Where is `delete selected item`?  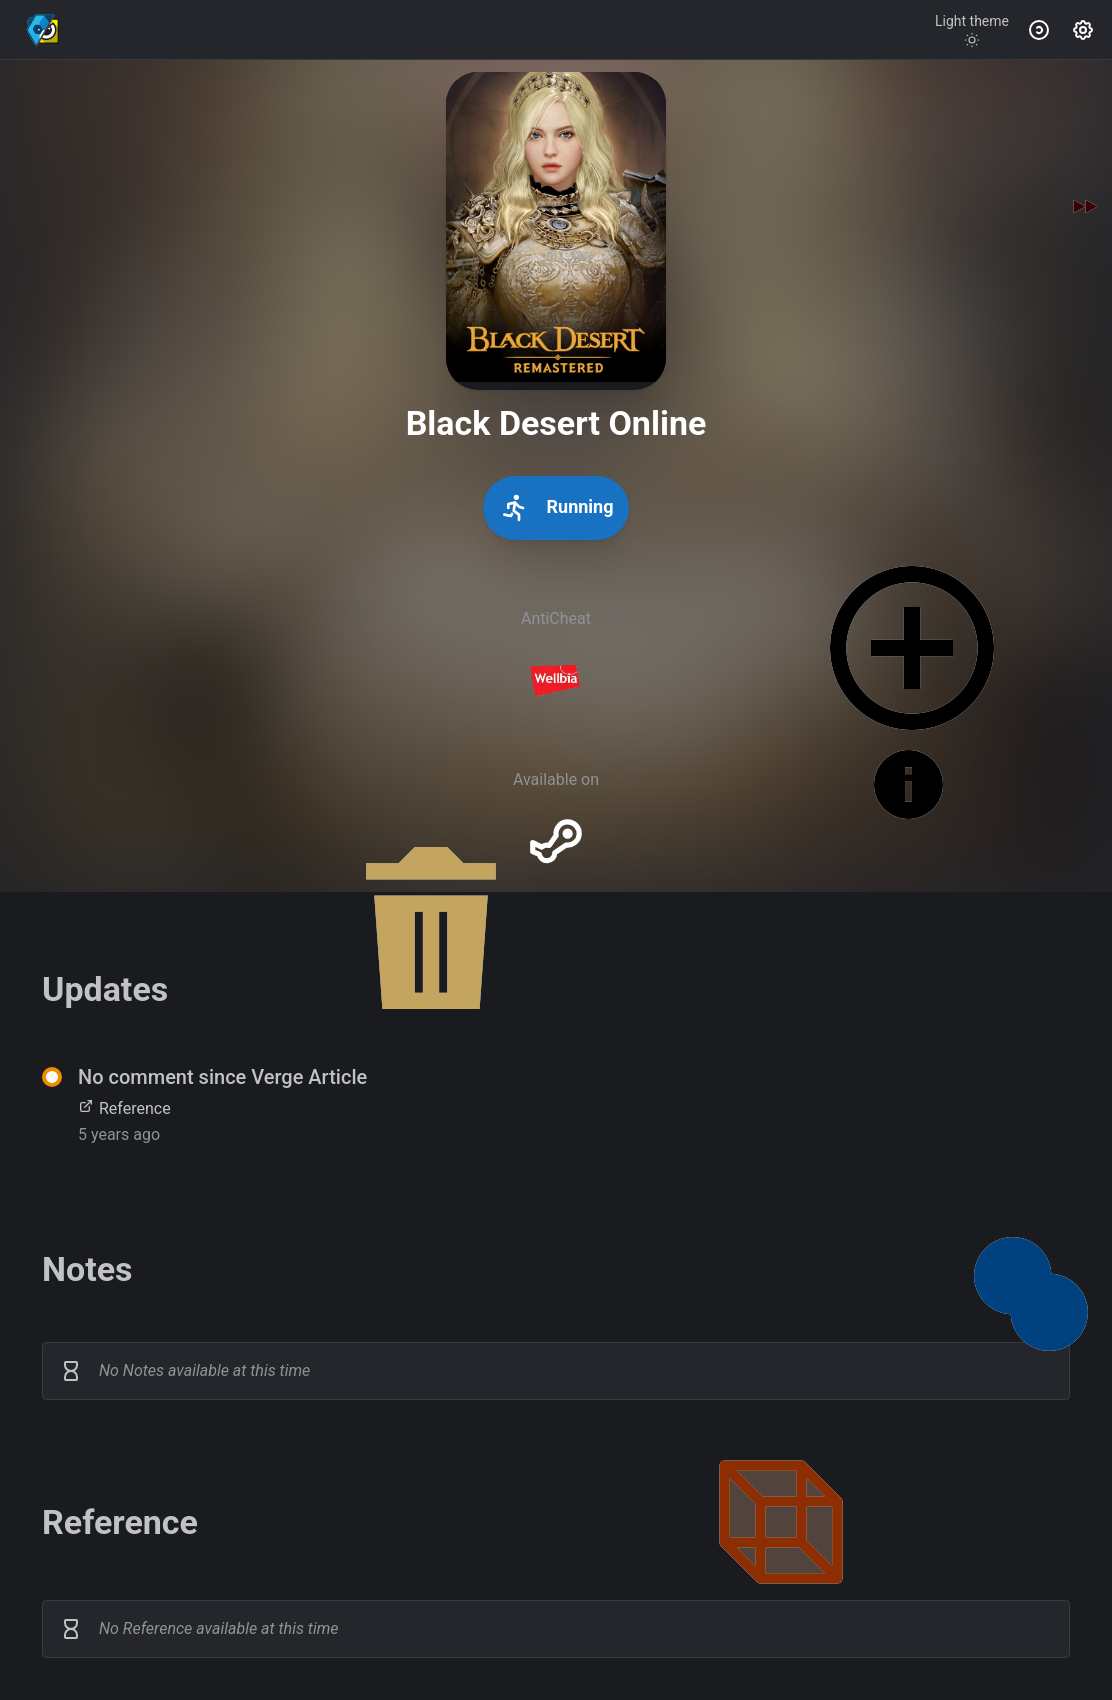
delete selected item is located at coordinates (431, 928).